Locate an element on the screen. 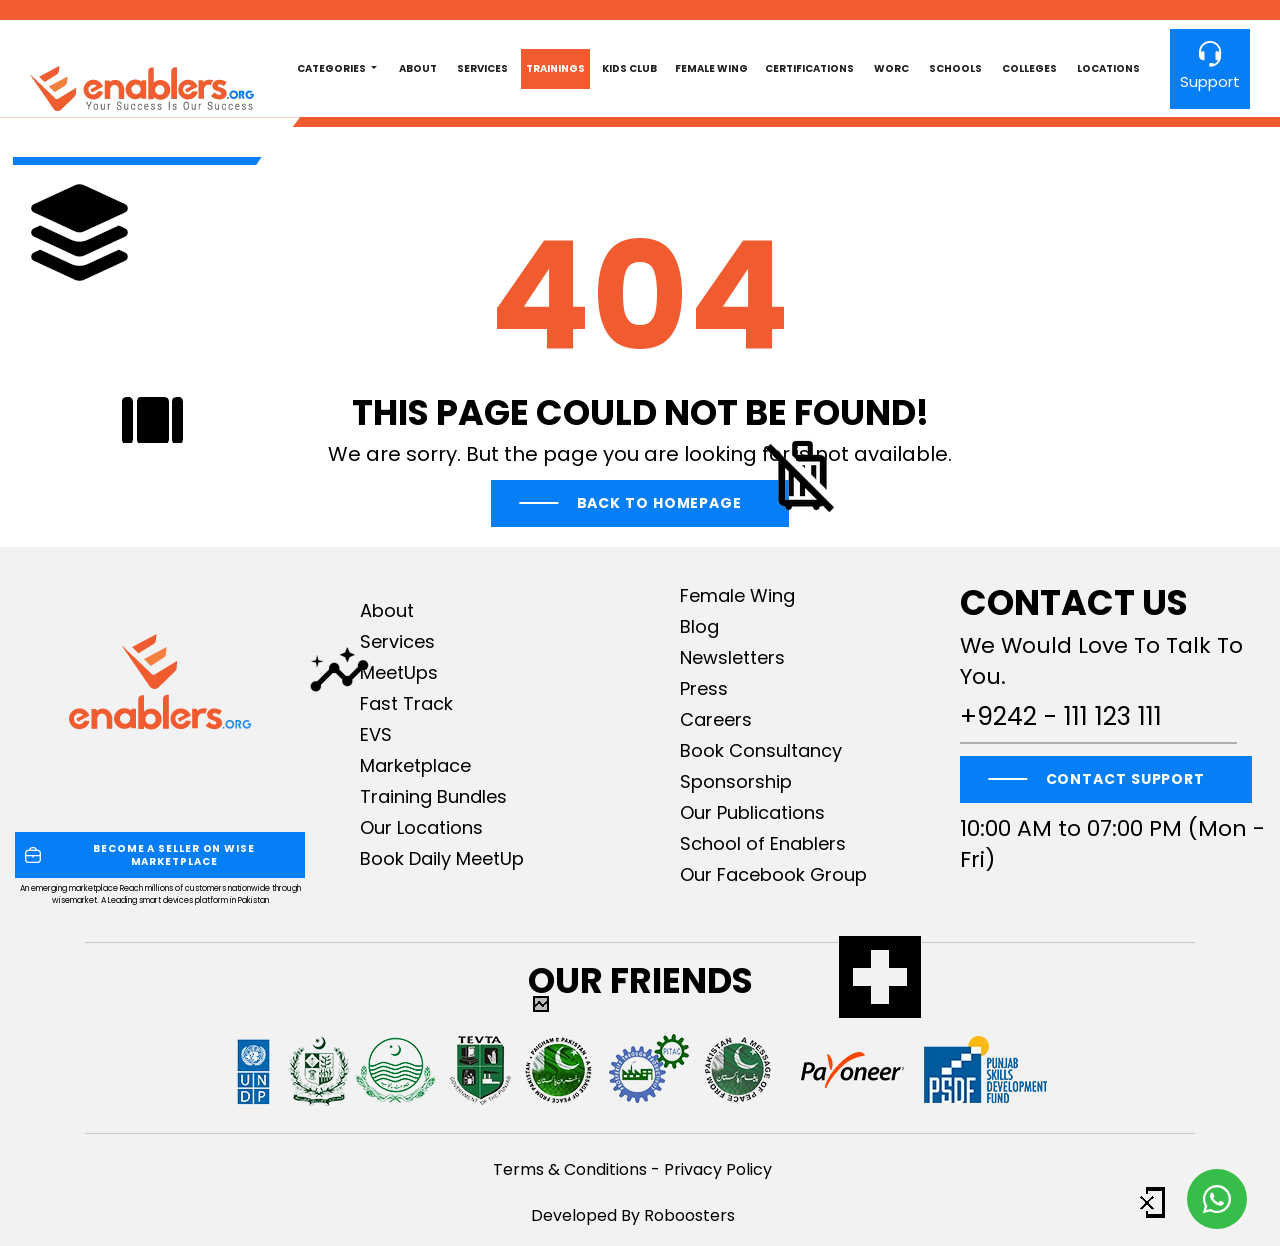 The width and height of the screenshot is (1280, 1246). disconnect or unlink a mobile device is located at coordinates (1152, 1202).